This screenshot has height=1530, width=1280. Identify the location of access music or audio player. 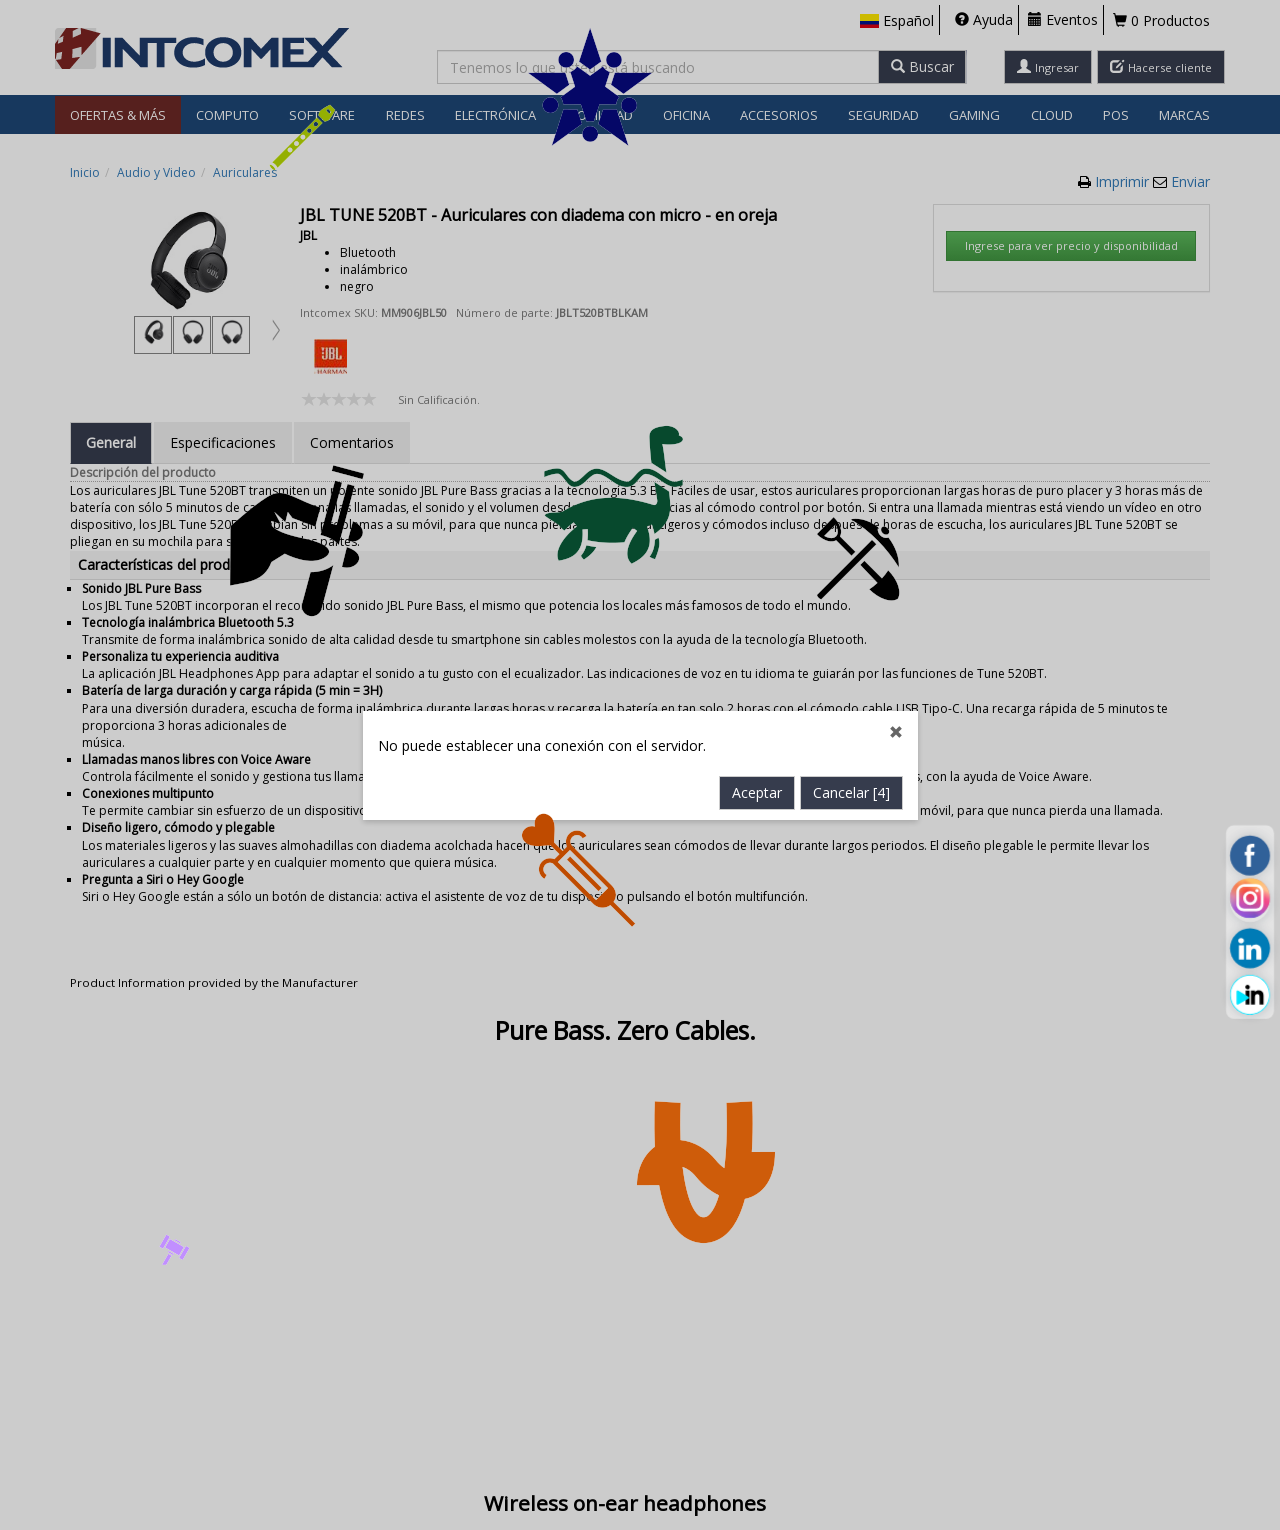
(302, 137).